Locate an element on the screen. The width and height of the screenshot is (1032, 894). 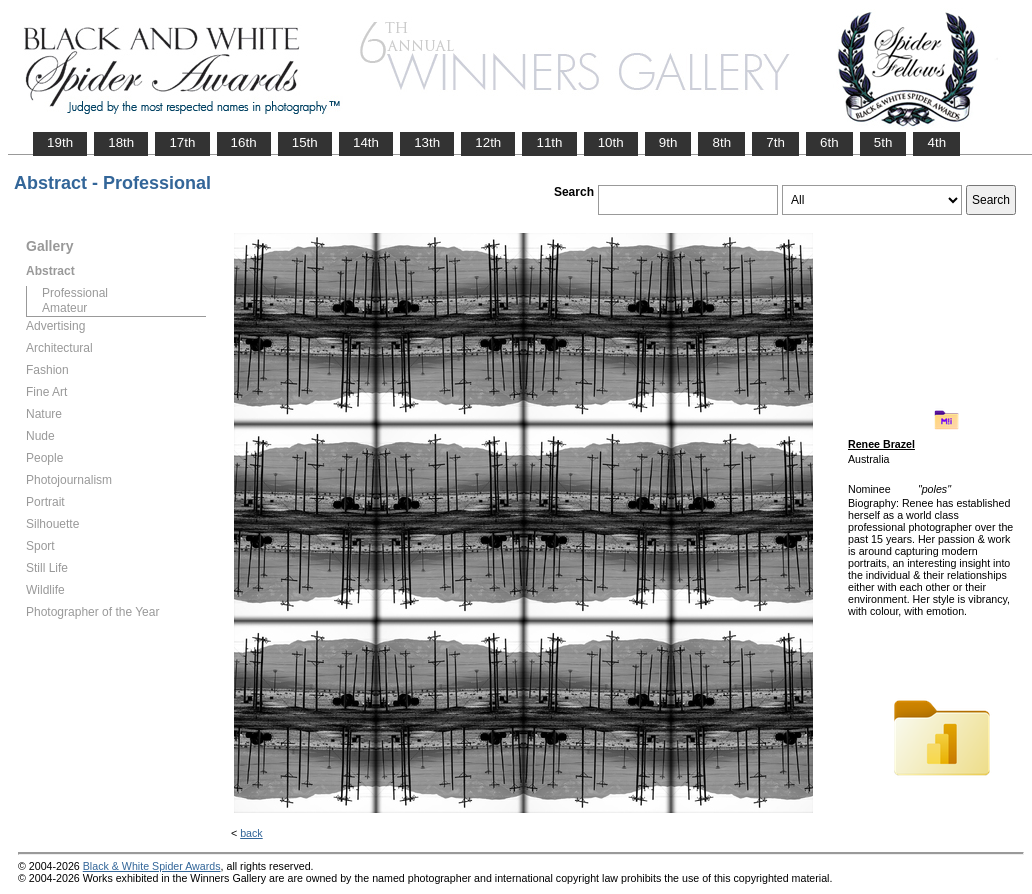
open folder containing Power BI files is located at coordinates (941, 740).